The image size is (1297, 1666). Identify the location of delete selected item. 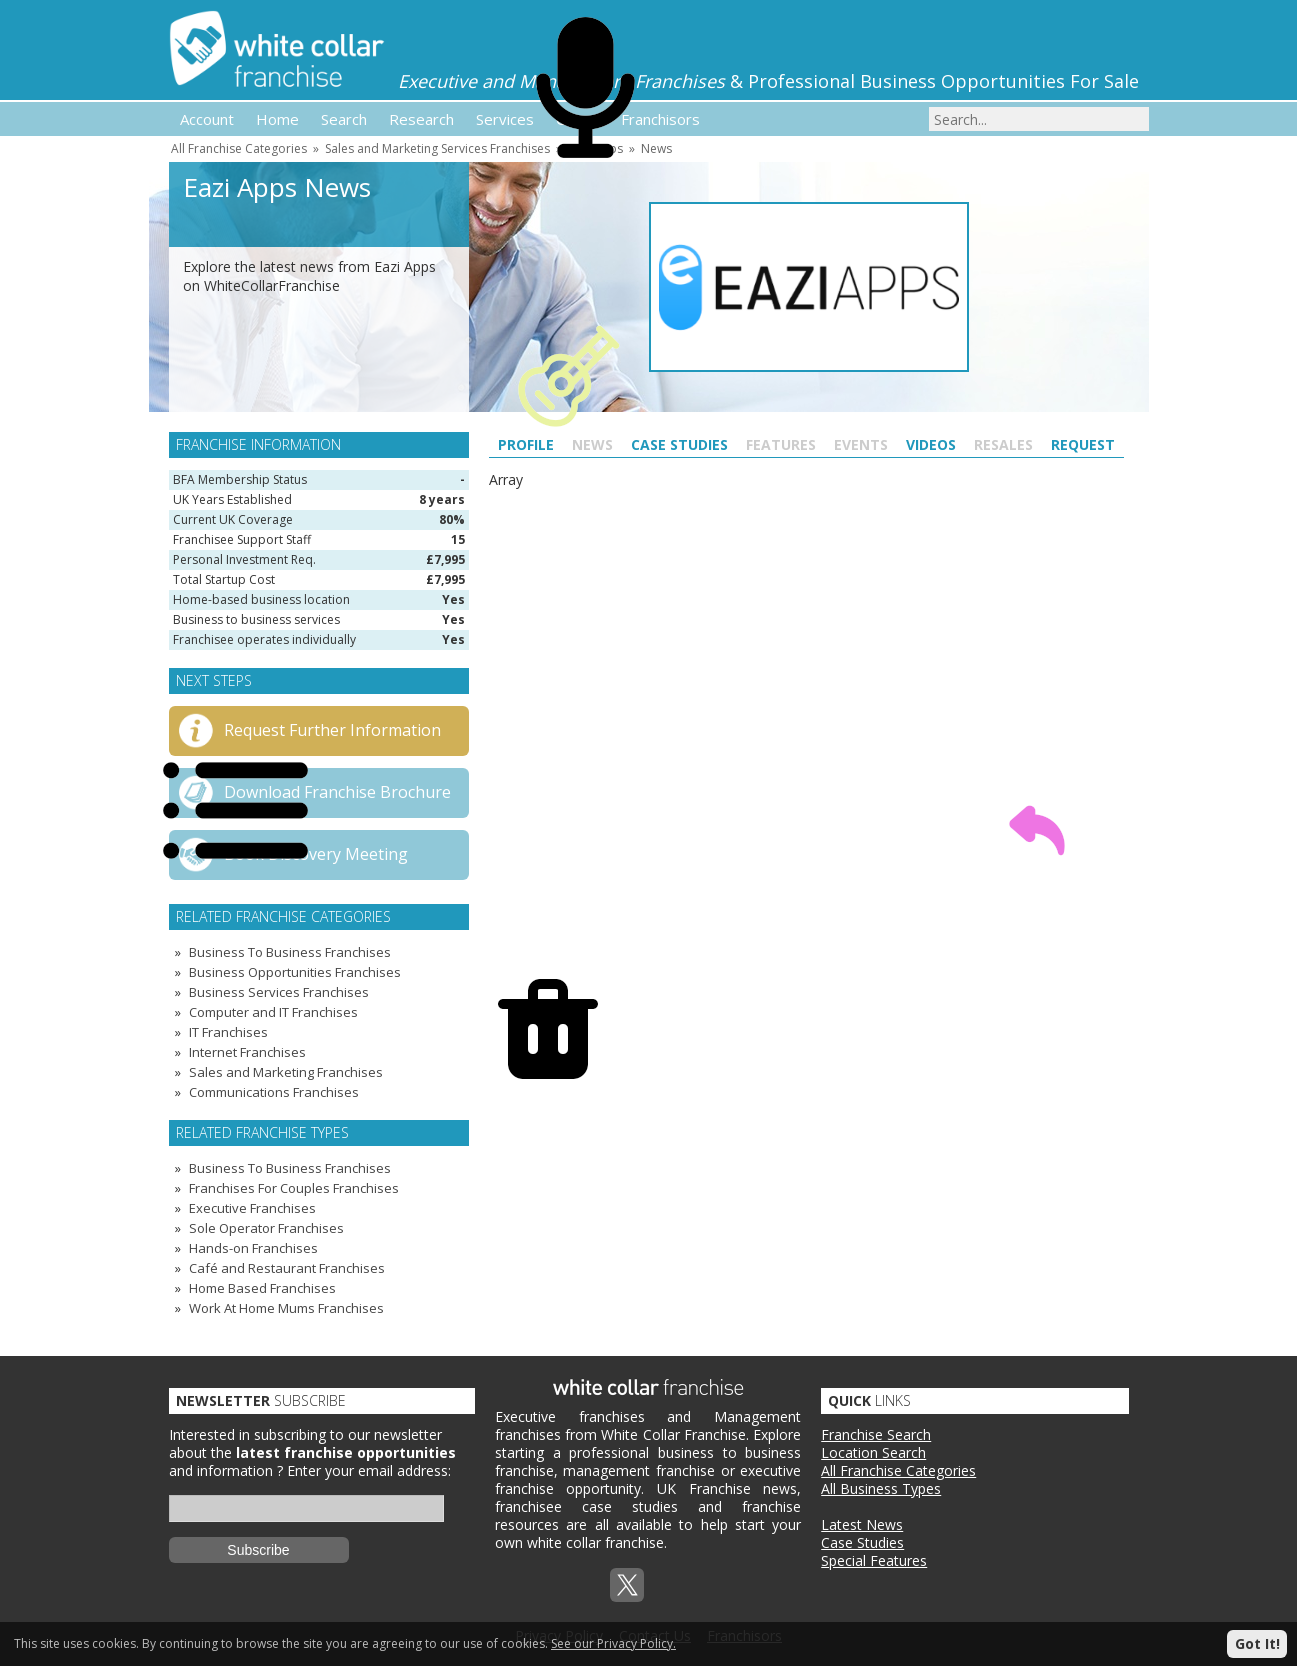
(548, 1029).